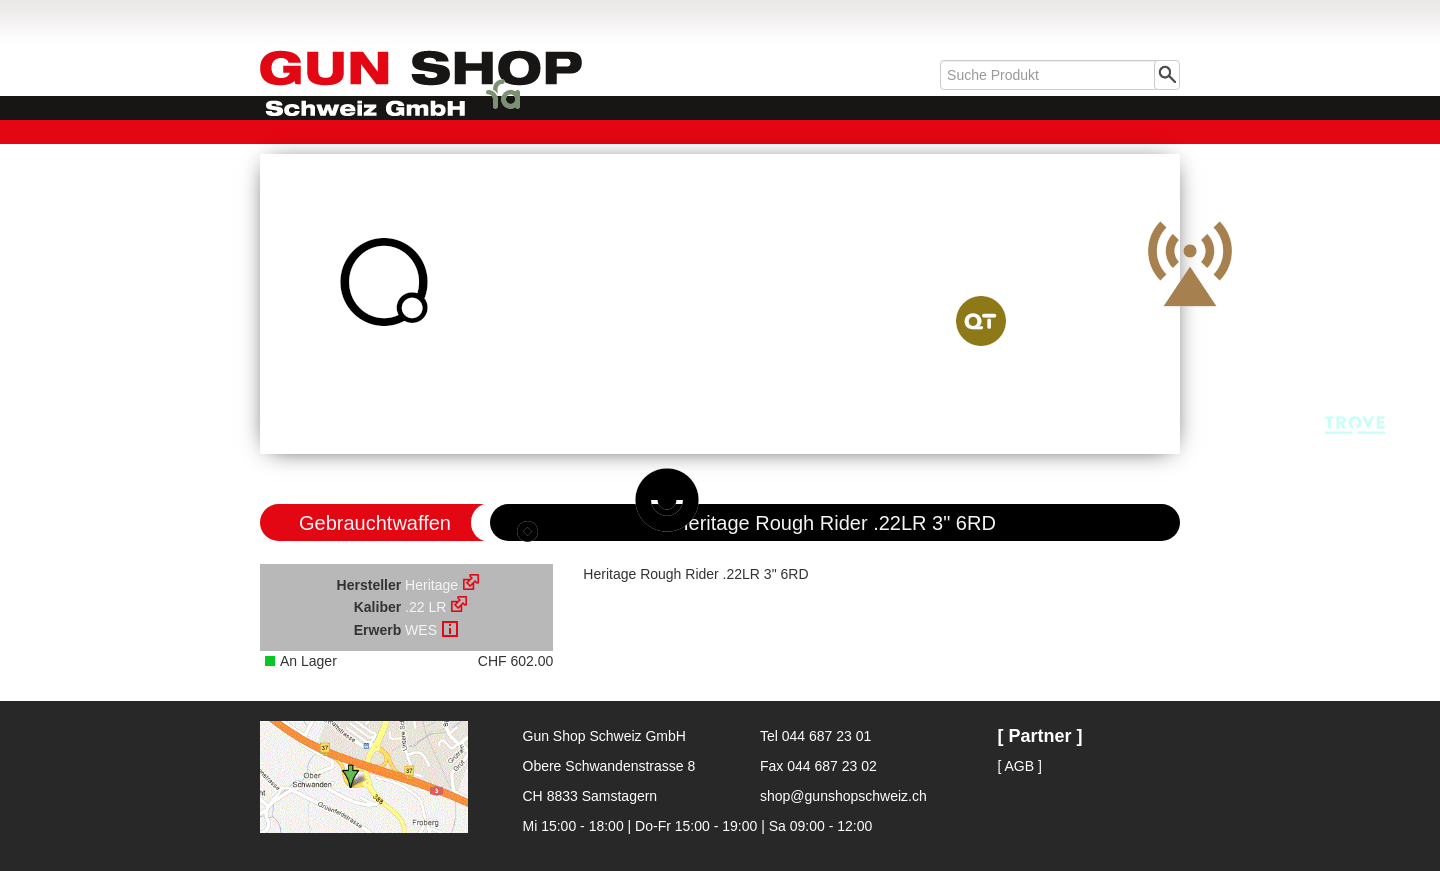 Image resolution: width=1440 pixels, height=871 pixels. What do you see at coordinates (503, 94) in the screenshot?
I see `open Favro project management app` at bounding box center [503, 94].